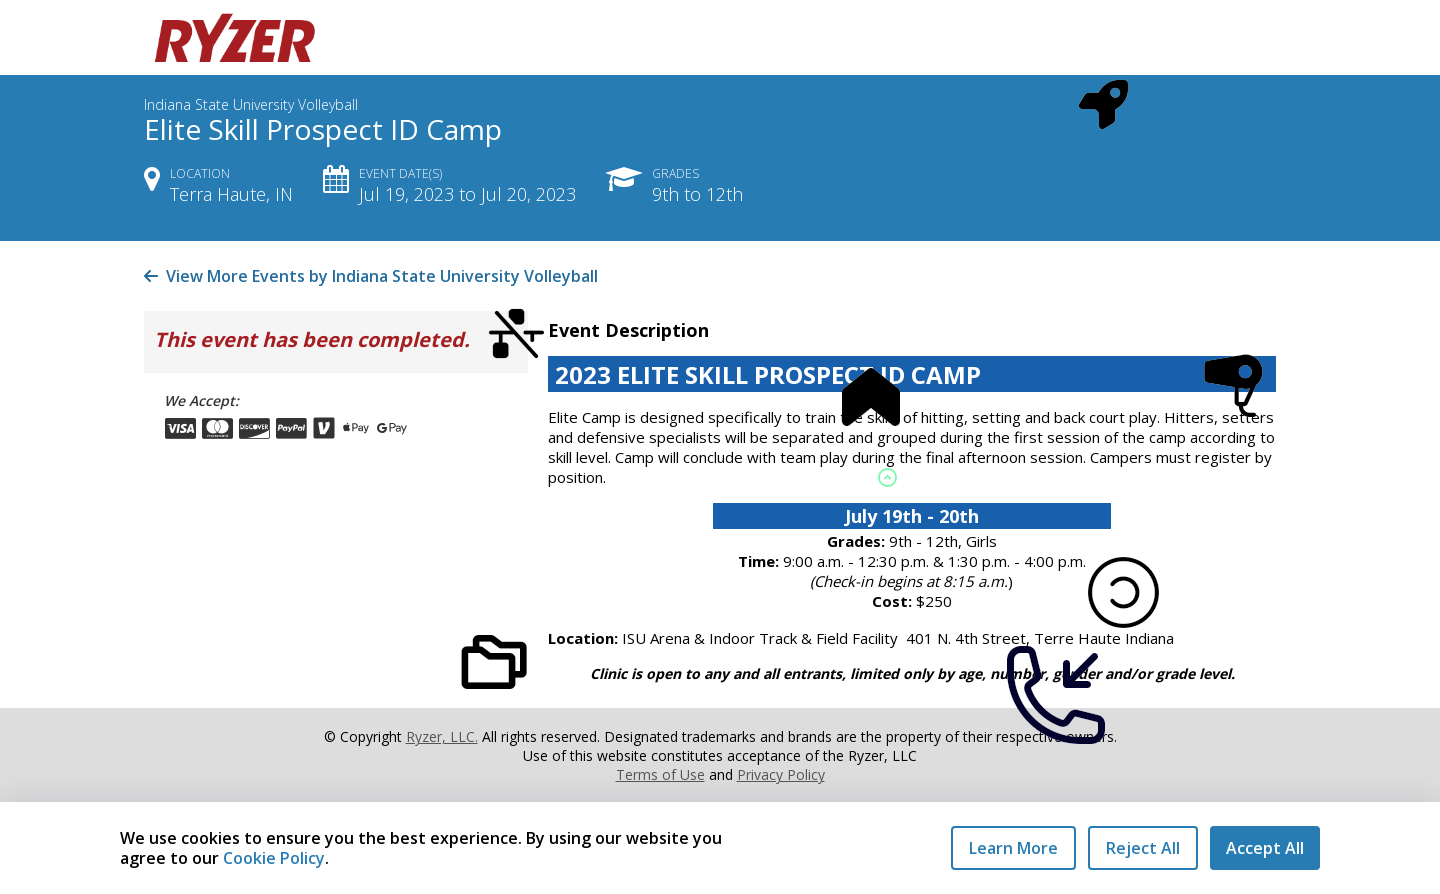  Describe the element at coordinates (516, 334) in the screenshot. I see `indicates network connection unavailable` at that location.